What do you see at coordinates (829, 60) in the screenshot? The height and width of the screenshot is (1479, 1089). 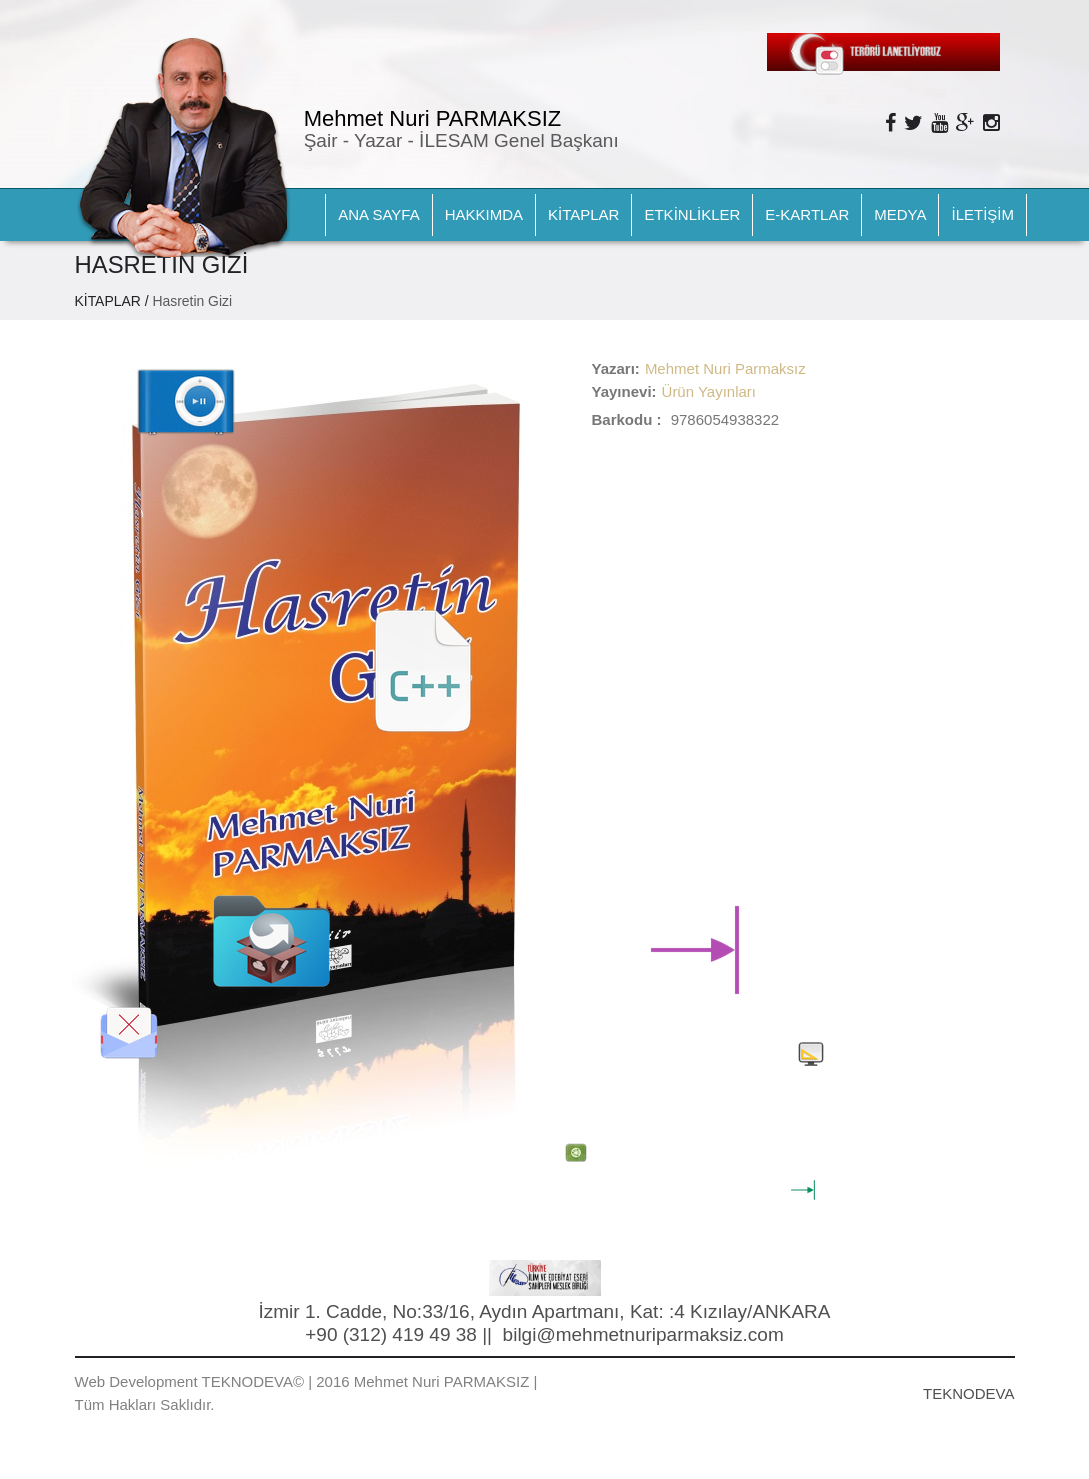 I see `open desktop preferences or settings` at bounding box center [829, 60].